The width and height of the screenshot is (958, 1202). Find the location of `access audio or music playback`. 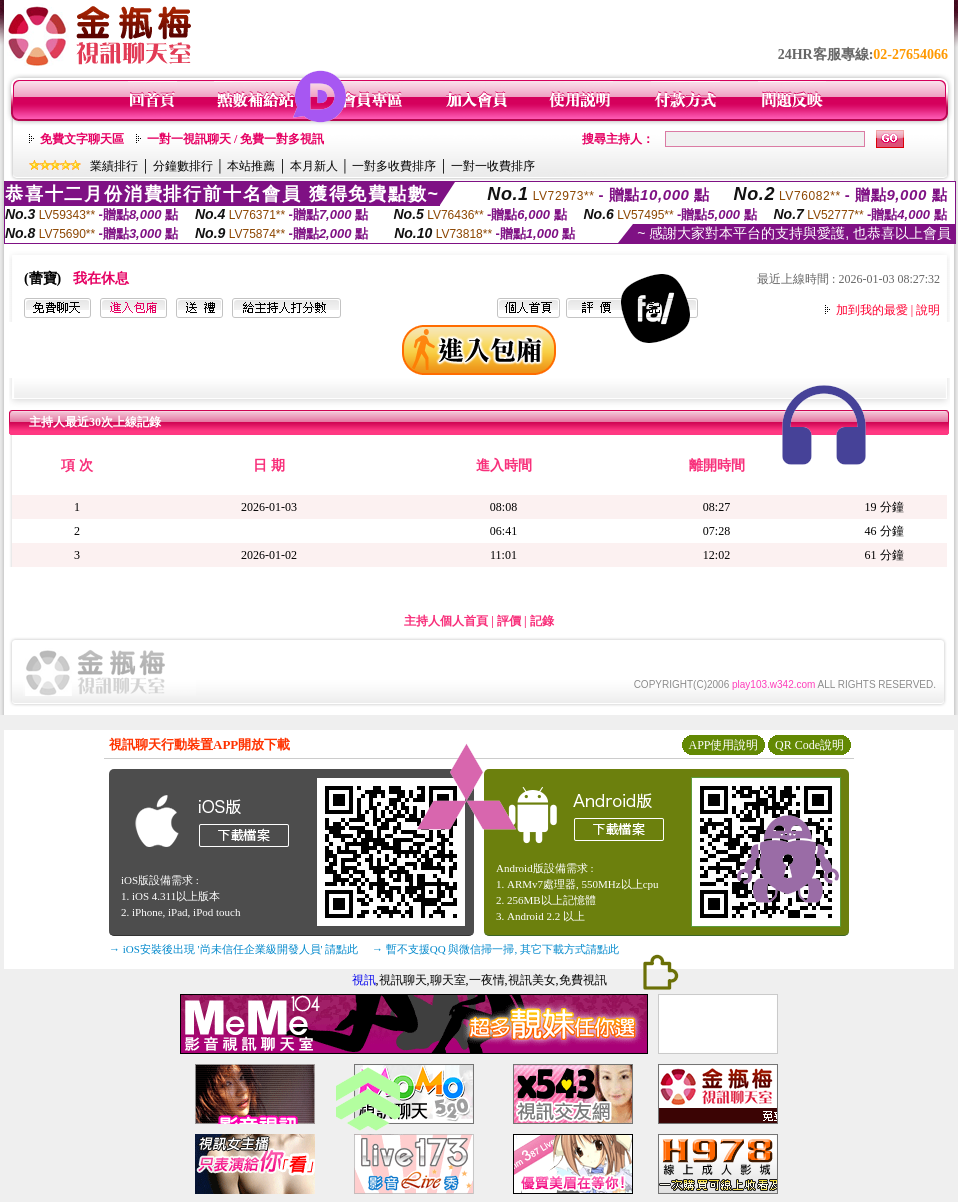

access audio or music playback is located at coordinates (824, 427).